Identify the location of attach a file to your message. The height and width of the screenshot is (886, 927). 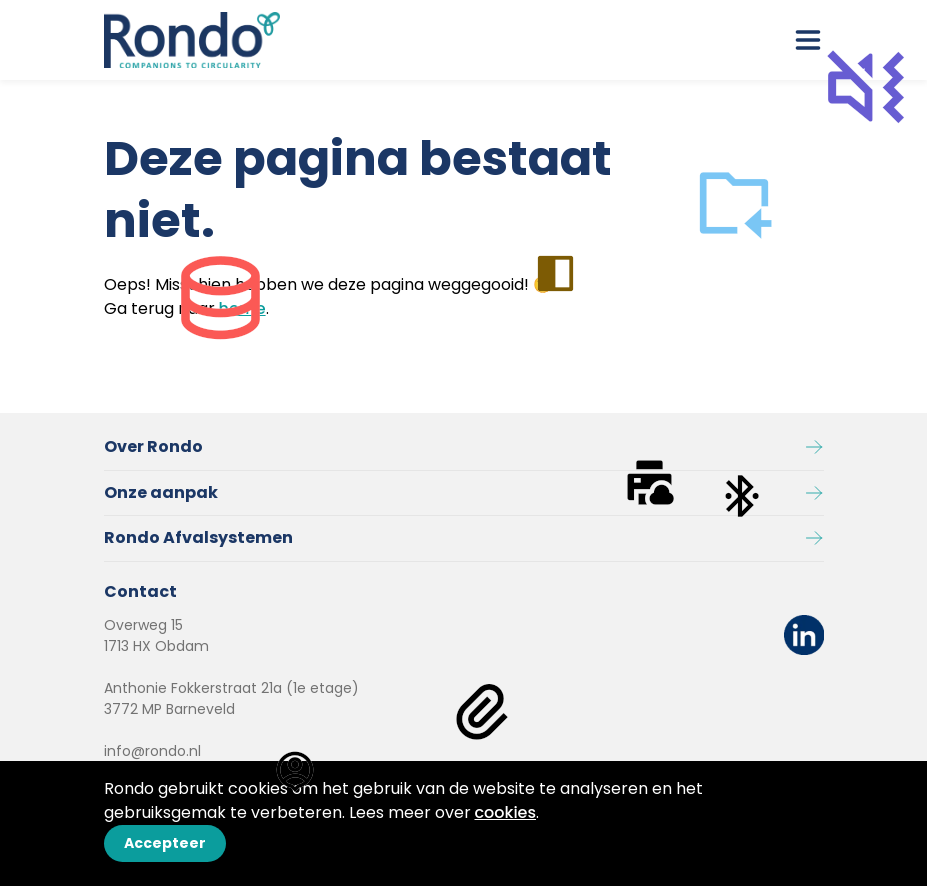
(483, 713).